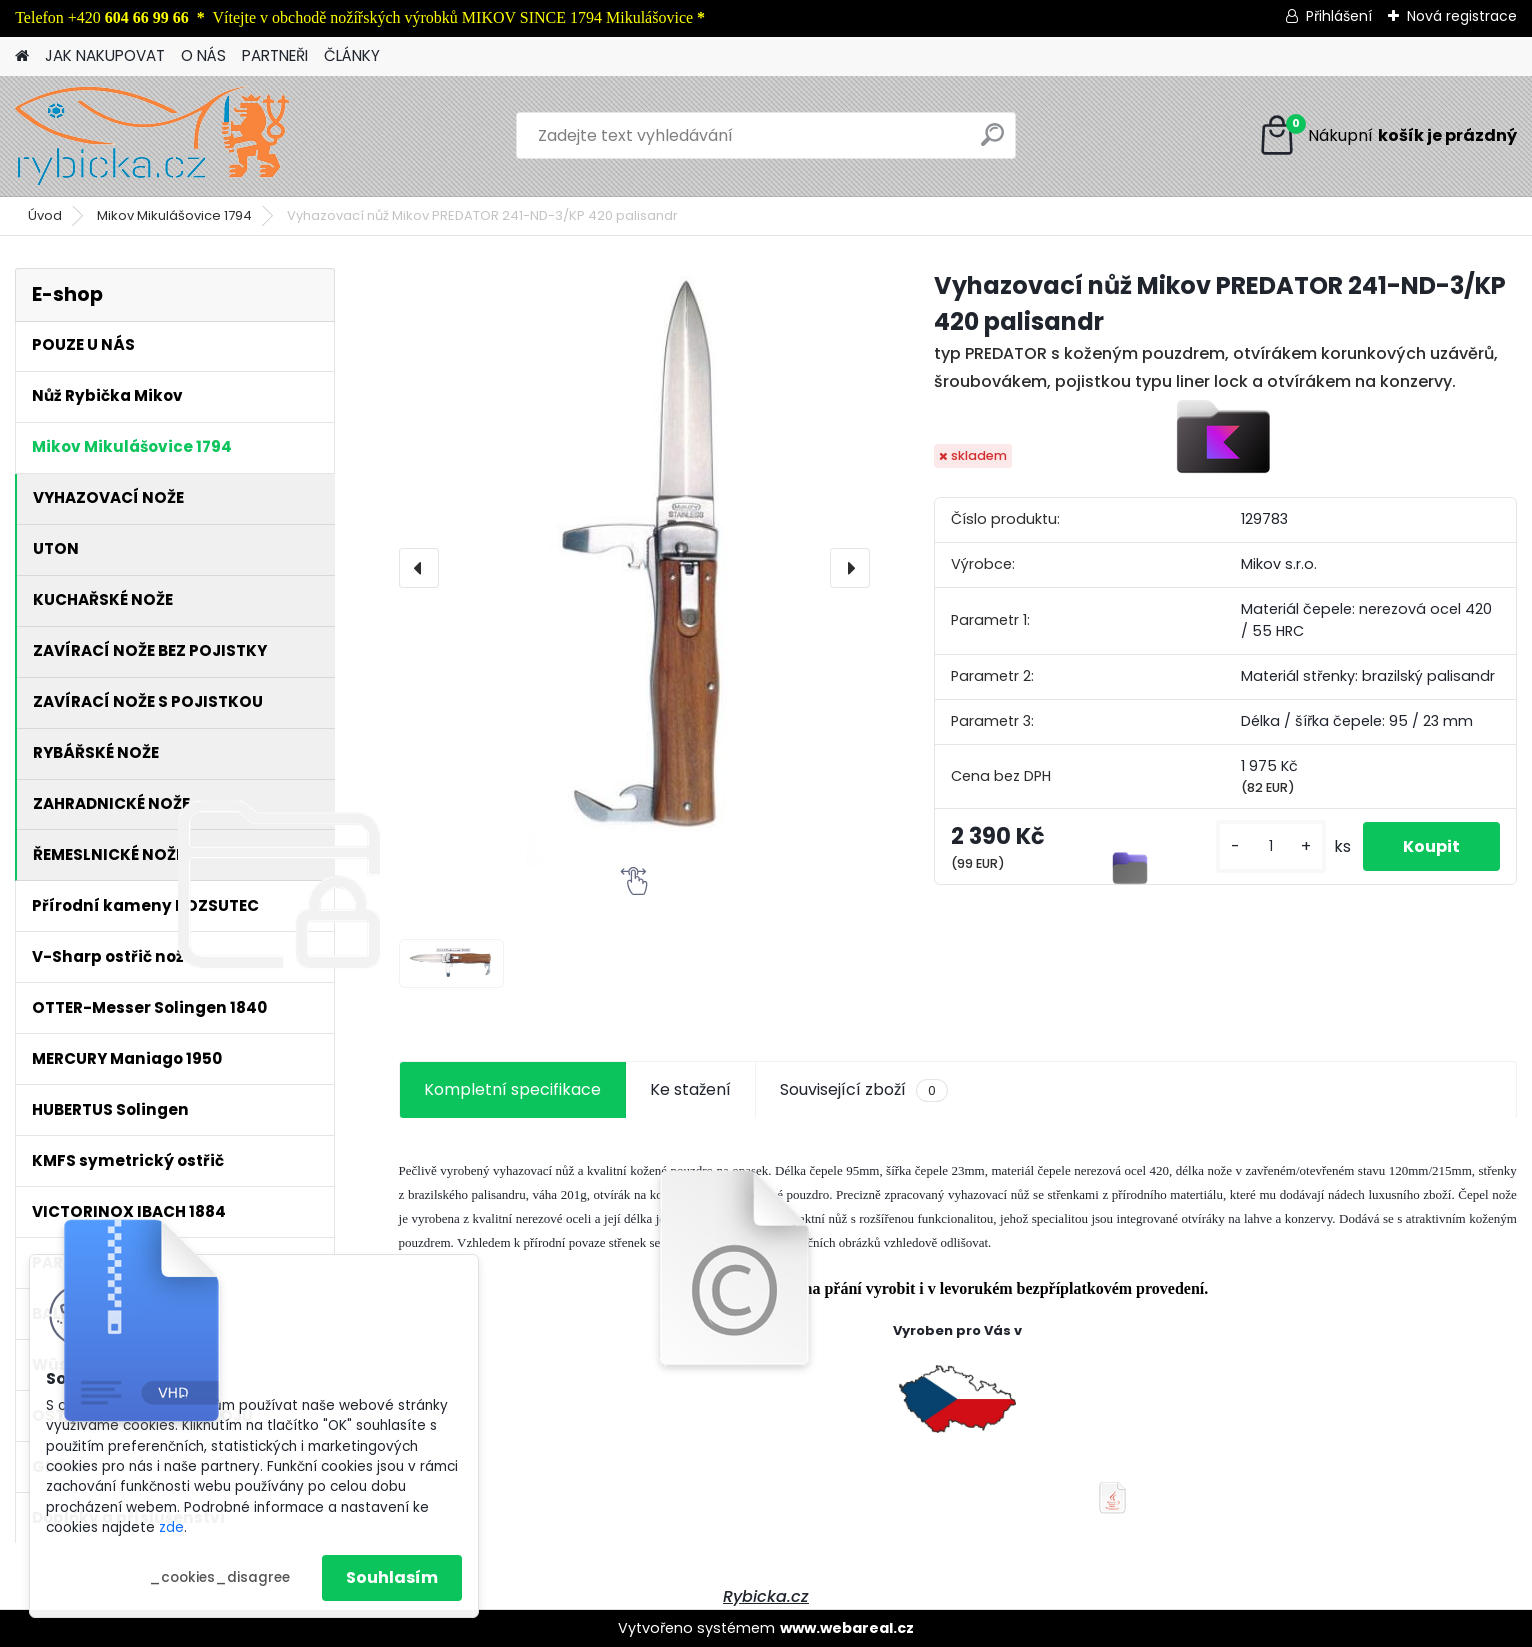  I want to click on a java source code file, so click(1112, 1497).